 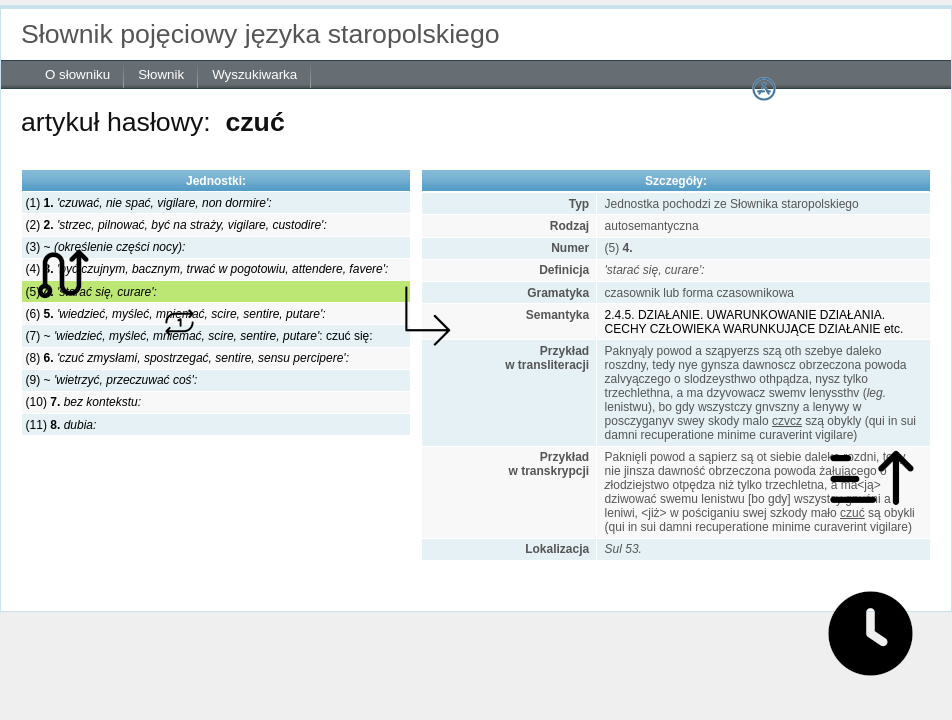 I want to click on repeat current track once, so click(x=179, y=322).